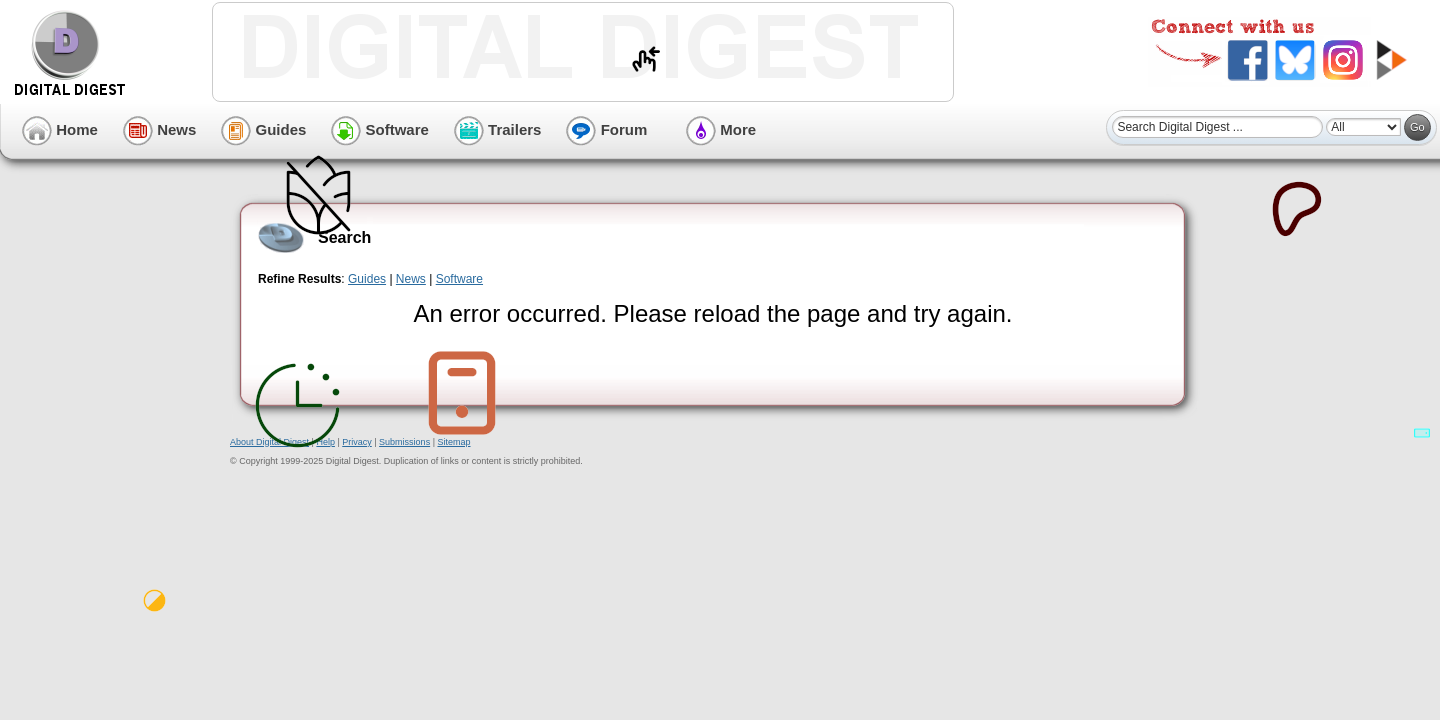 This screenshot has height=720, width=1440. I want to click on visit creator's patreon page, so click(1295, 208).